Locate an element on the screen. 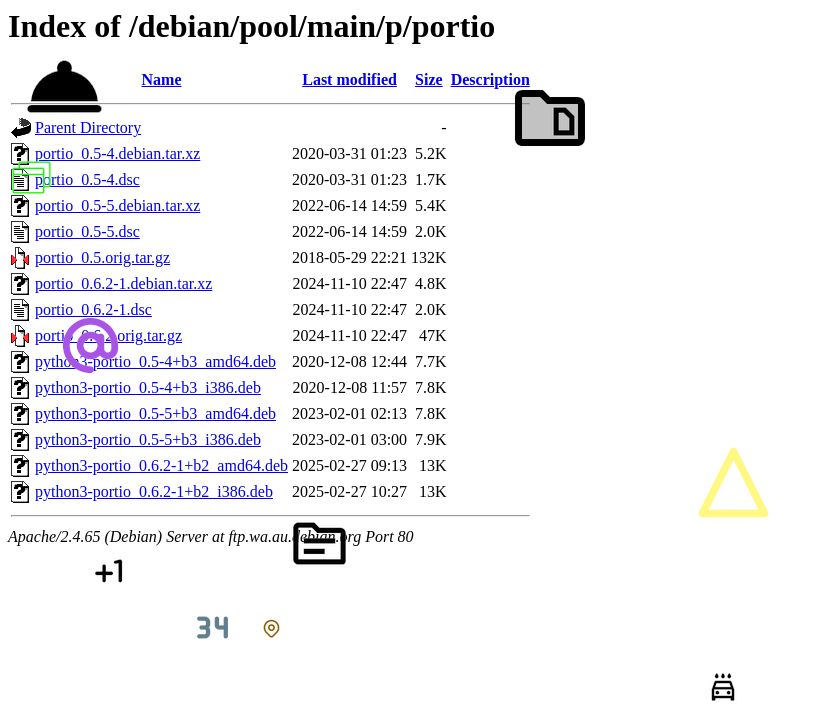  access saved code snippets is located at coordinates (550, 118).